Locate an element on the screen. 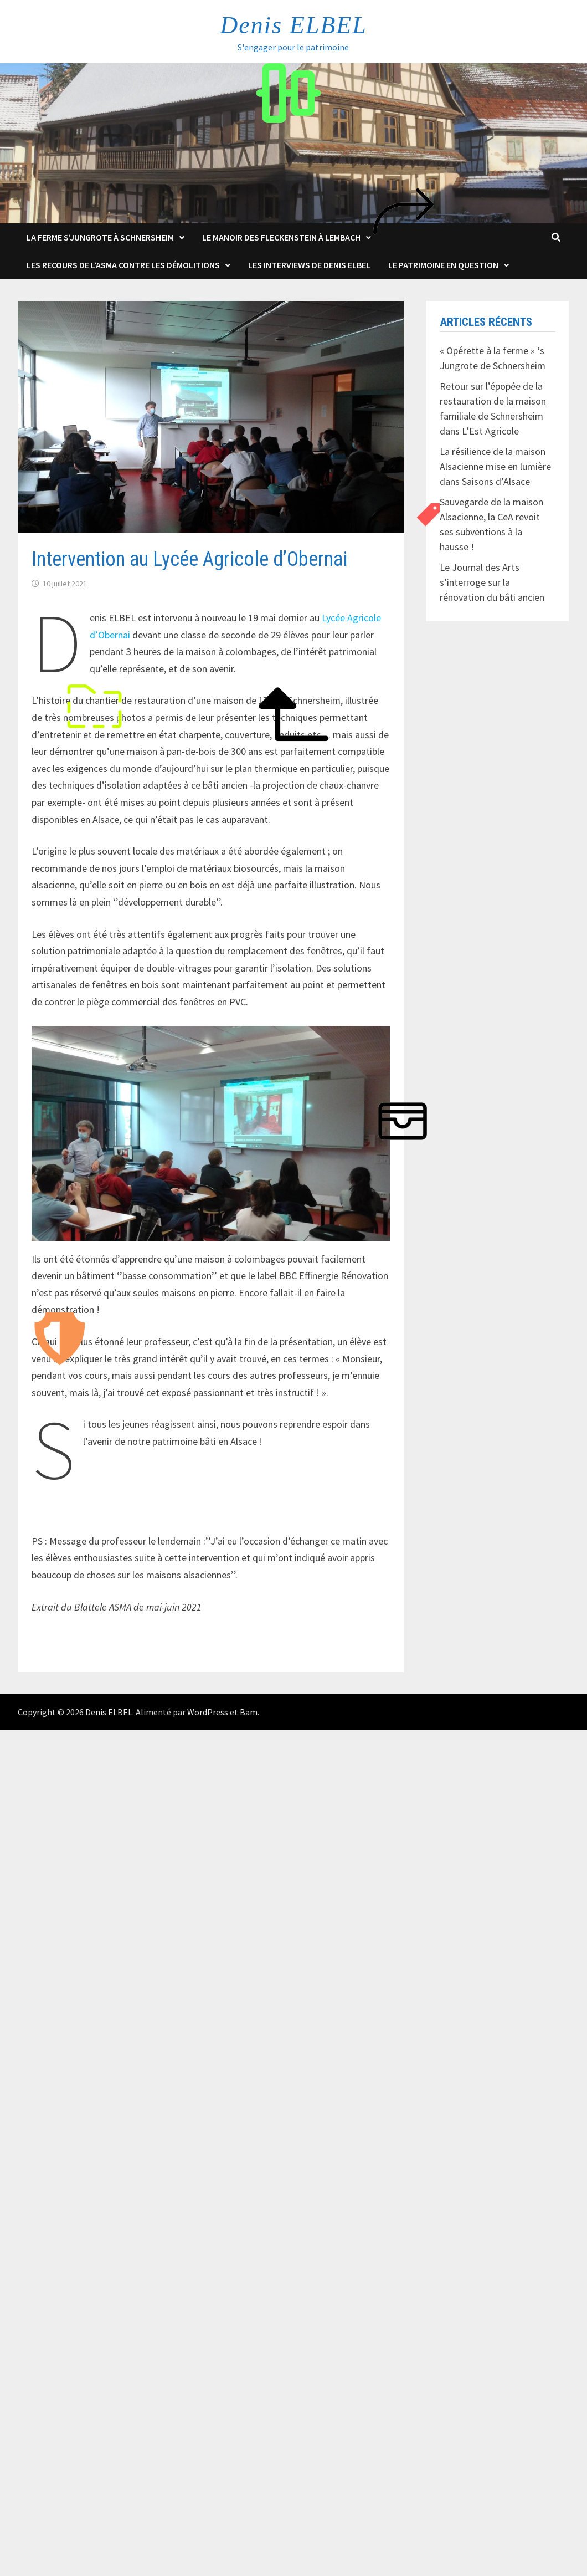 Image resolution: width=587 pixels, height=2576 pixels. create a new folder is located at coordinates (94, 705).